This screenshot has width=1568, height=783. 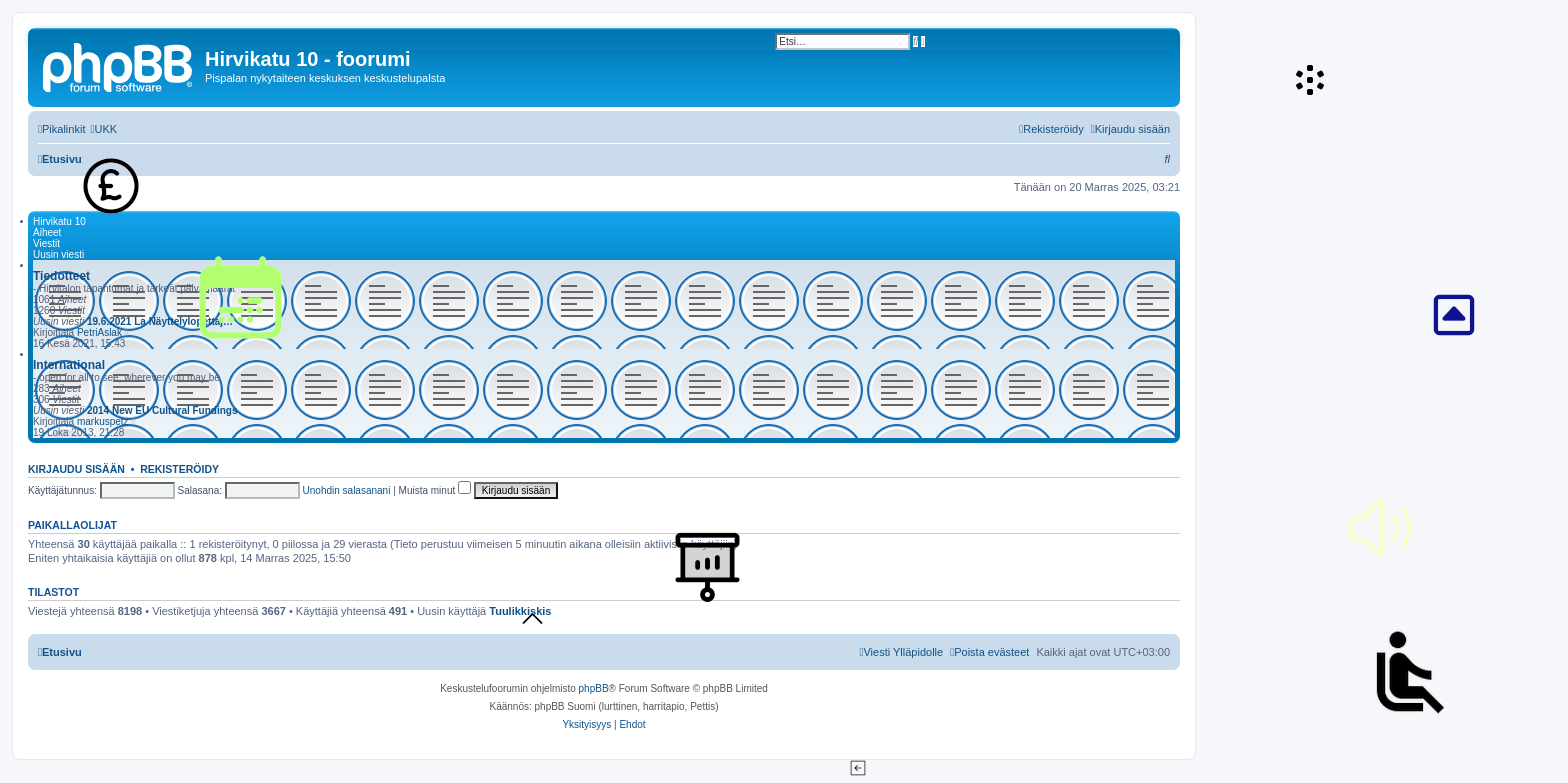 What do you see at coordinates (858, 768) in the screenshot?
I see `go back to the previous screen` at bounding box center [858, 768].